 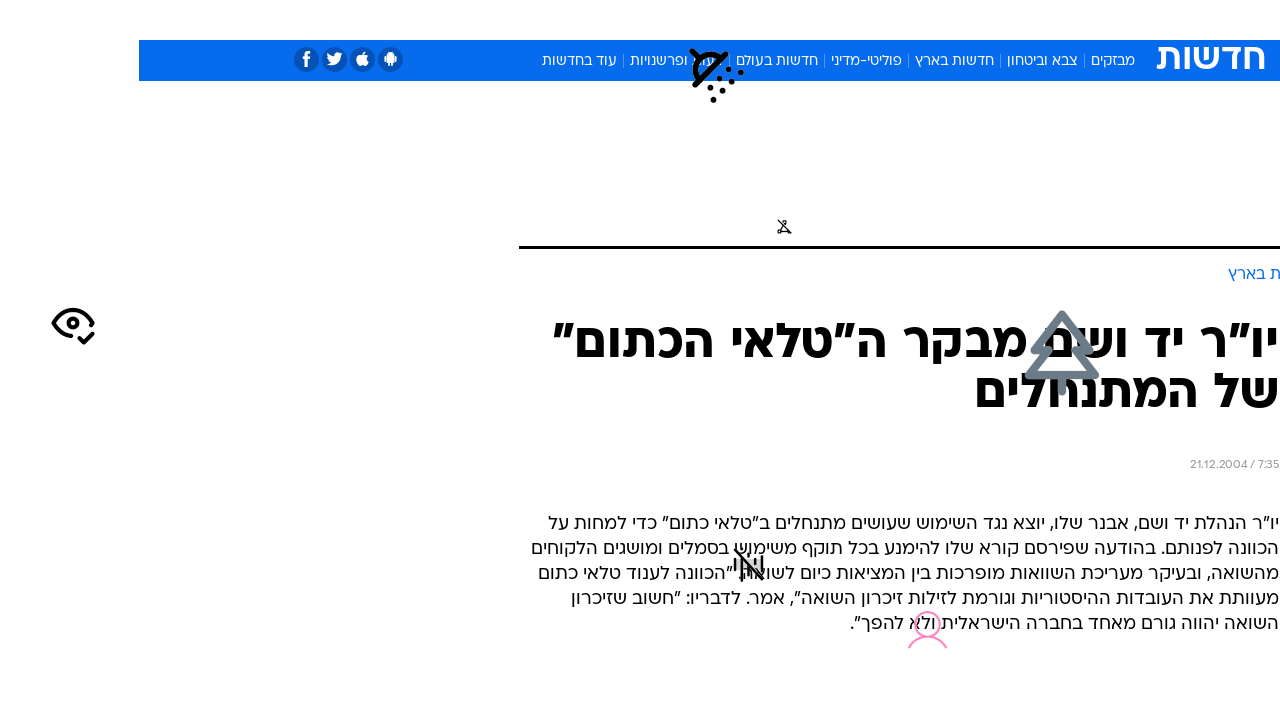 What do you see at coordinates (927, 630) in the screenshot?
I see `view your profile` at bounding box center [927, 630].